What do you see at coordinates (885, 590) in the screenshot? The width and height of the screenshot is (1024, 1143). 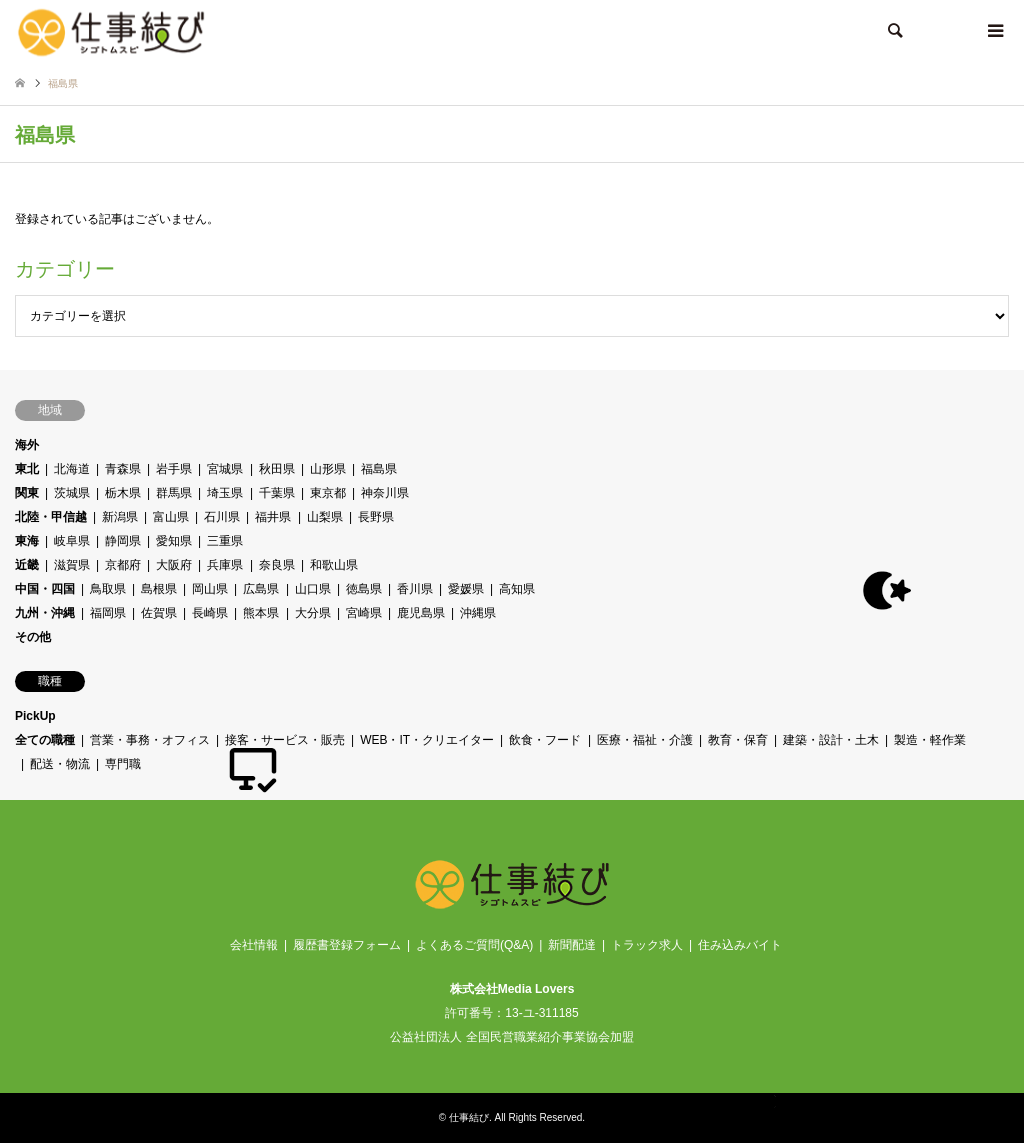 I see `indicates Islamic religious content or settings` at bounding box center [885, 590].